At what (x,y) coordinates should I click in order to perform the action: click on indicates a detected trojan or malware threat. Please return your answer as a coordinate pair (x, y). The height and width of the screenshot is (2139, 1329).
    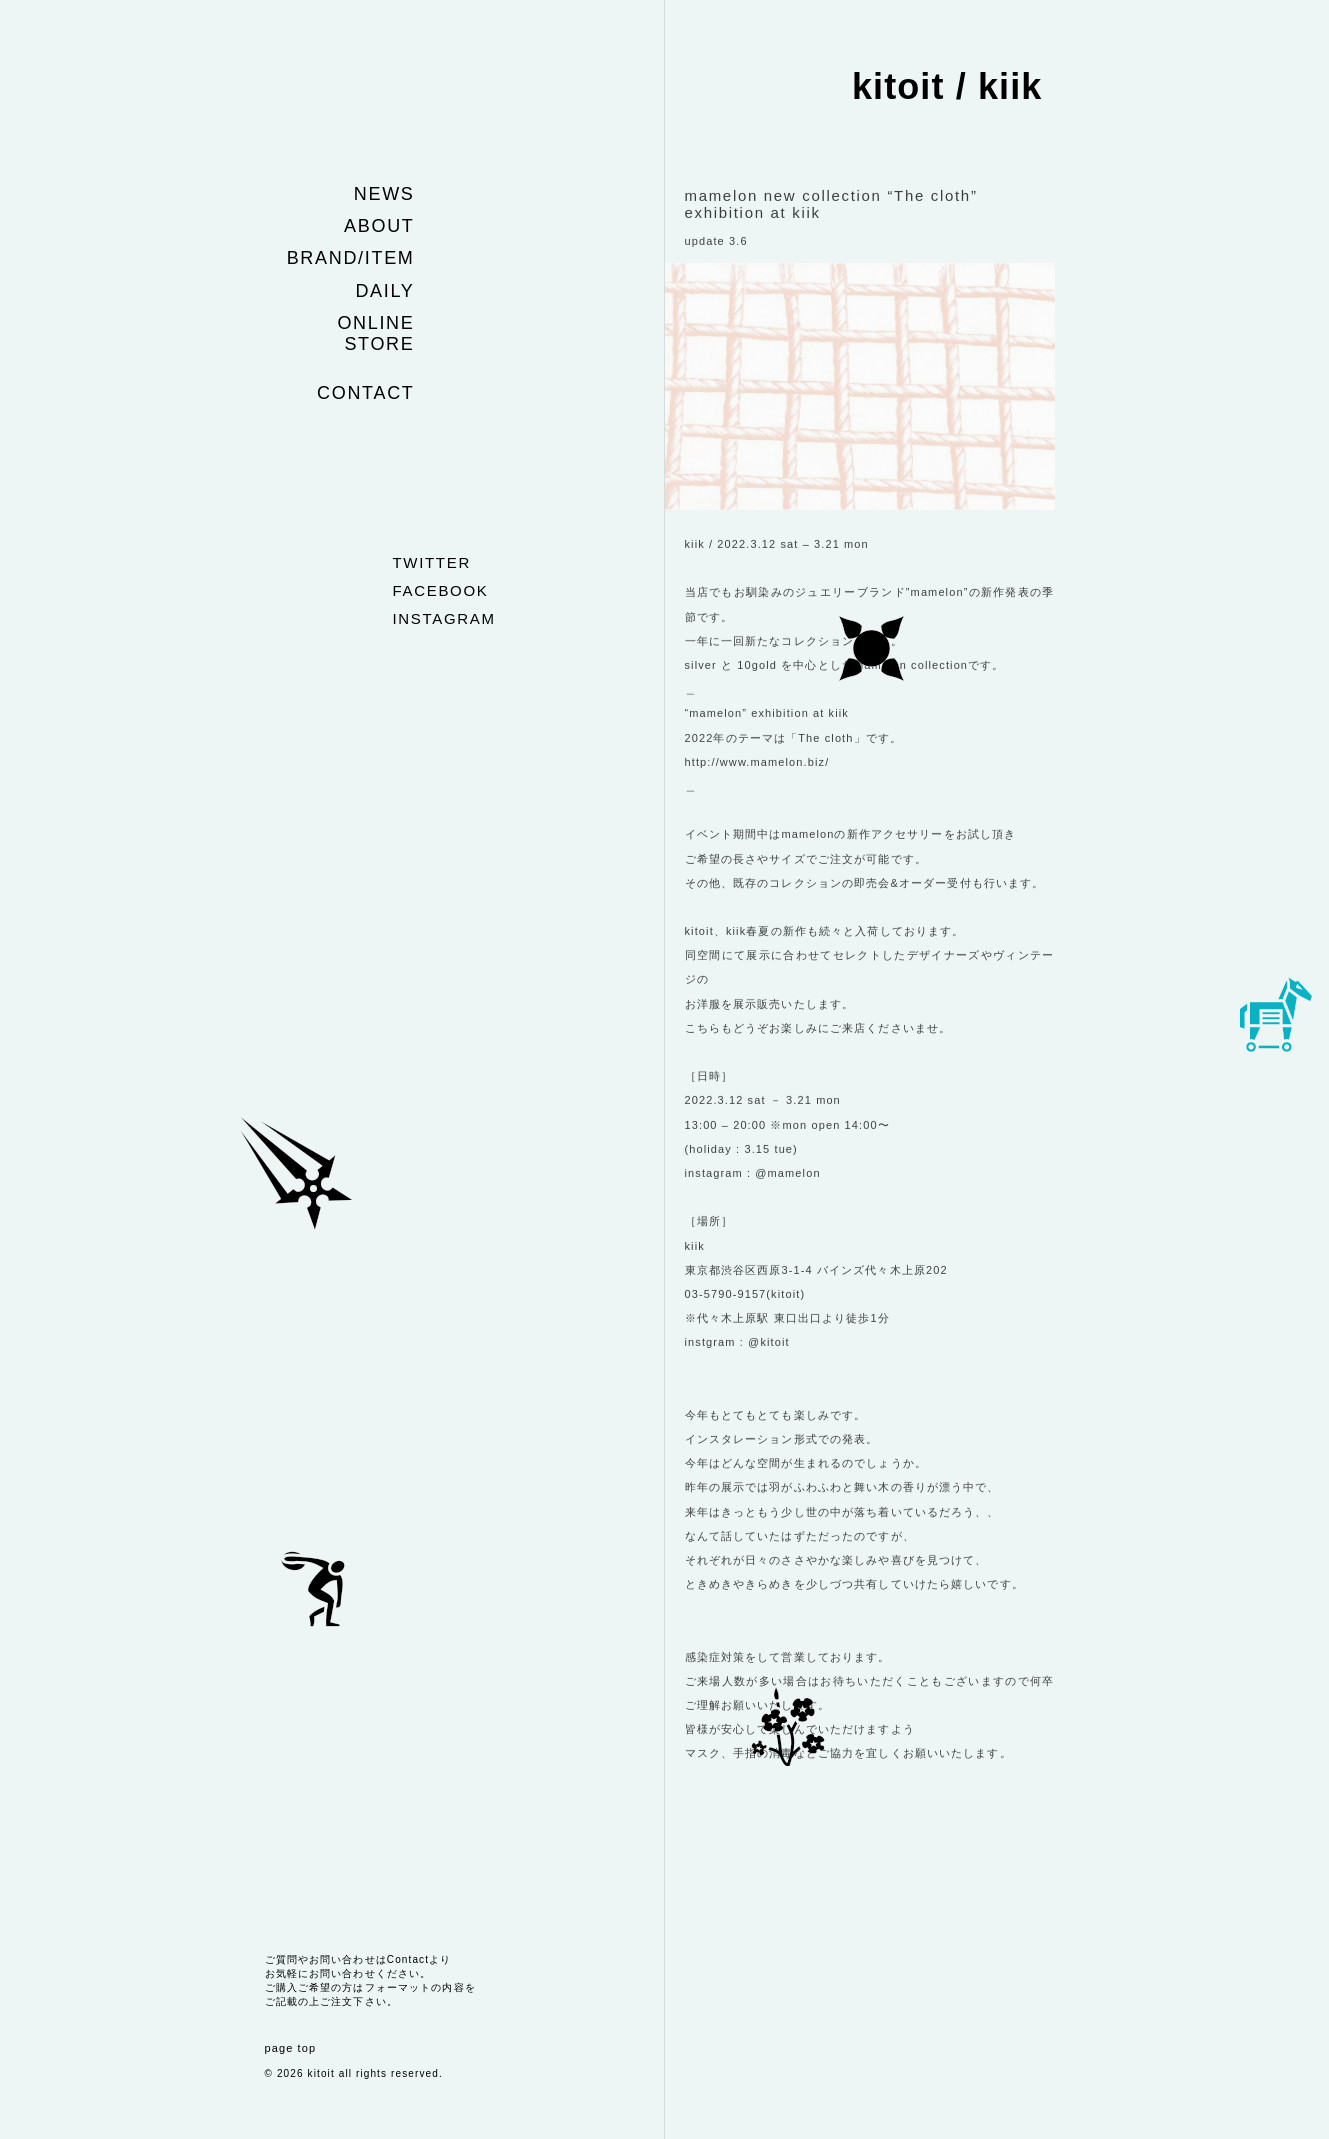
    Looking at the image, I should click on (1276, 1015).